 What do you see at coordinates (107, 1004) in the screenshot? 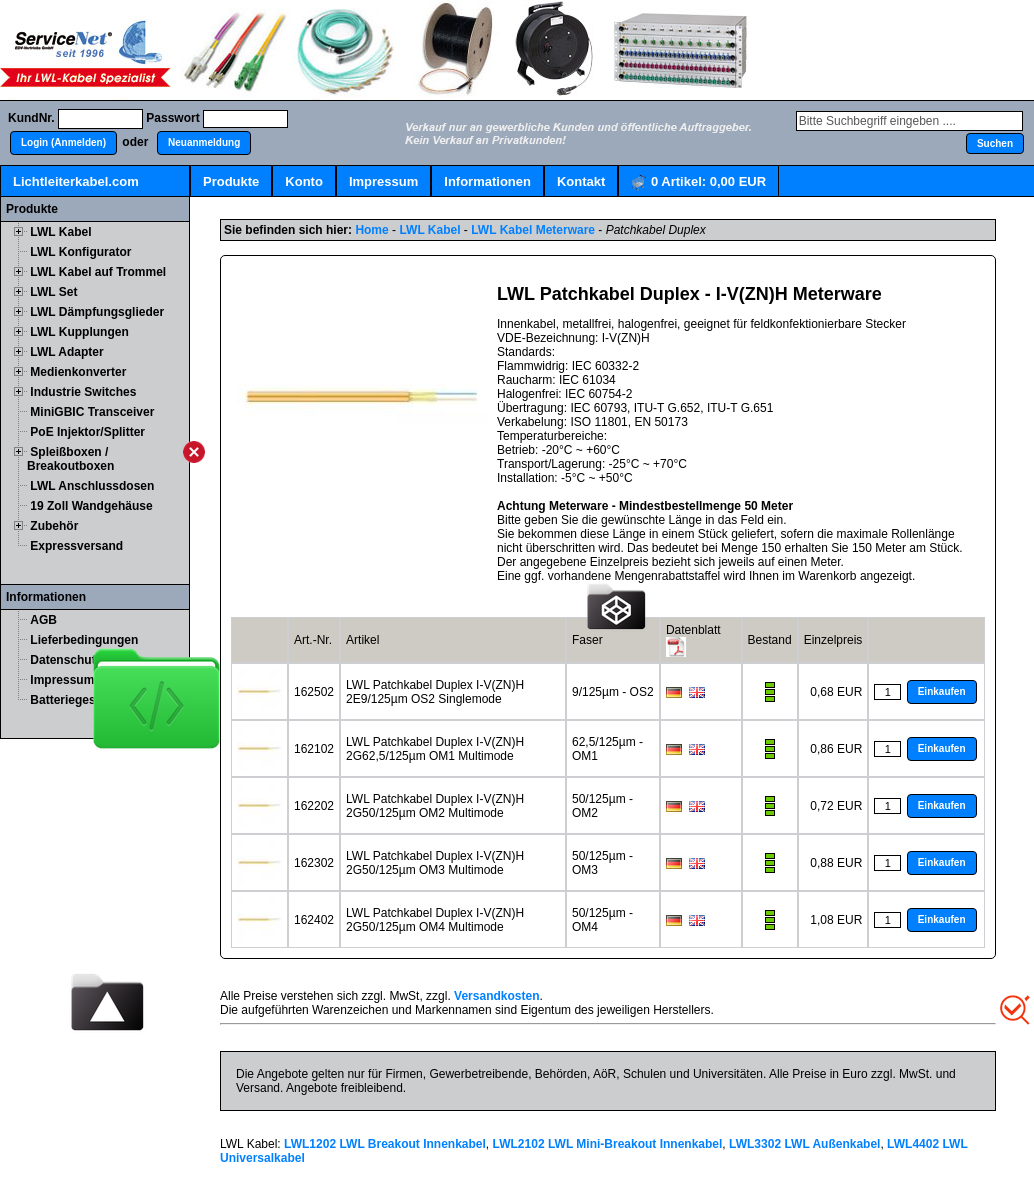
I see `open vercel project files` at bounding box center [107, 1004].